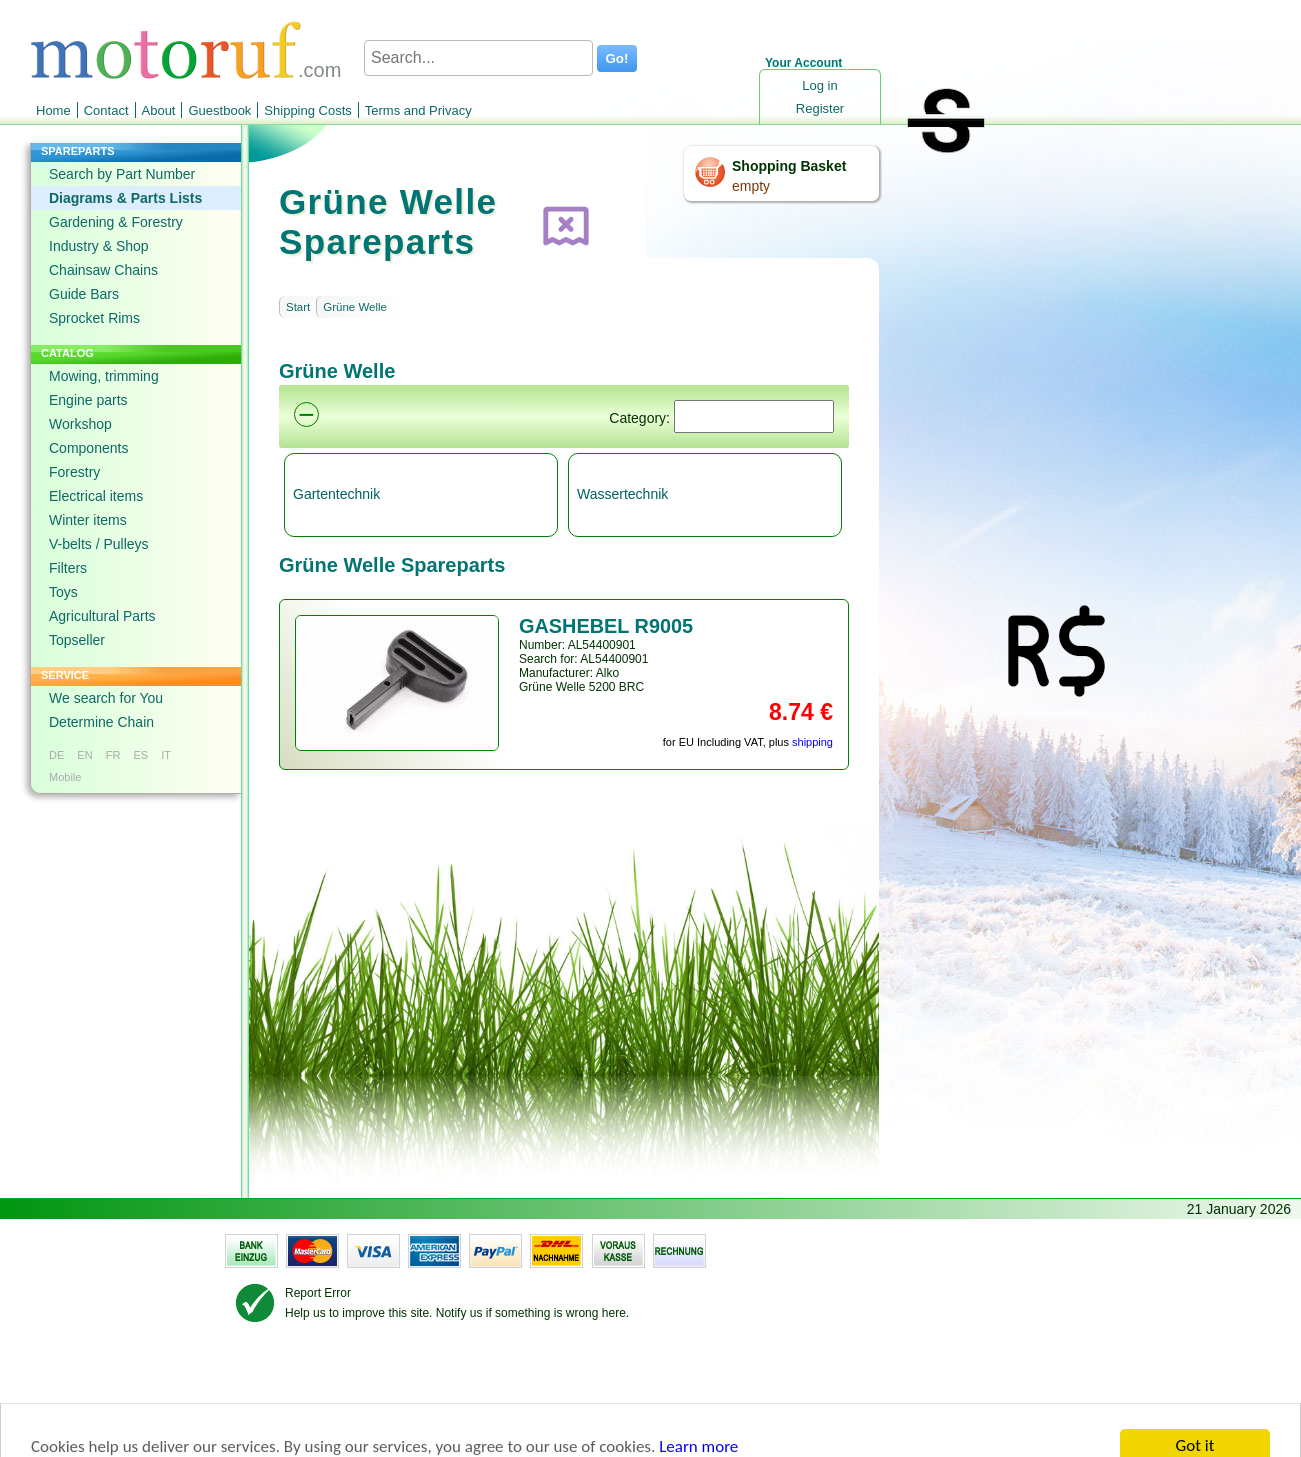 The height and width of the screenshot is (1457, 1301). I want to click on cancel or void a receipt, so click(566, 226).